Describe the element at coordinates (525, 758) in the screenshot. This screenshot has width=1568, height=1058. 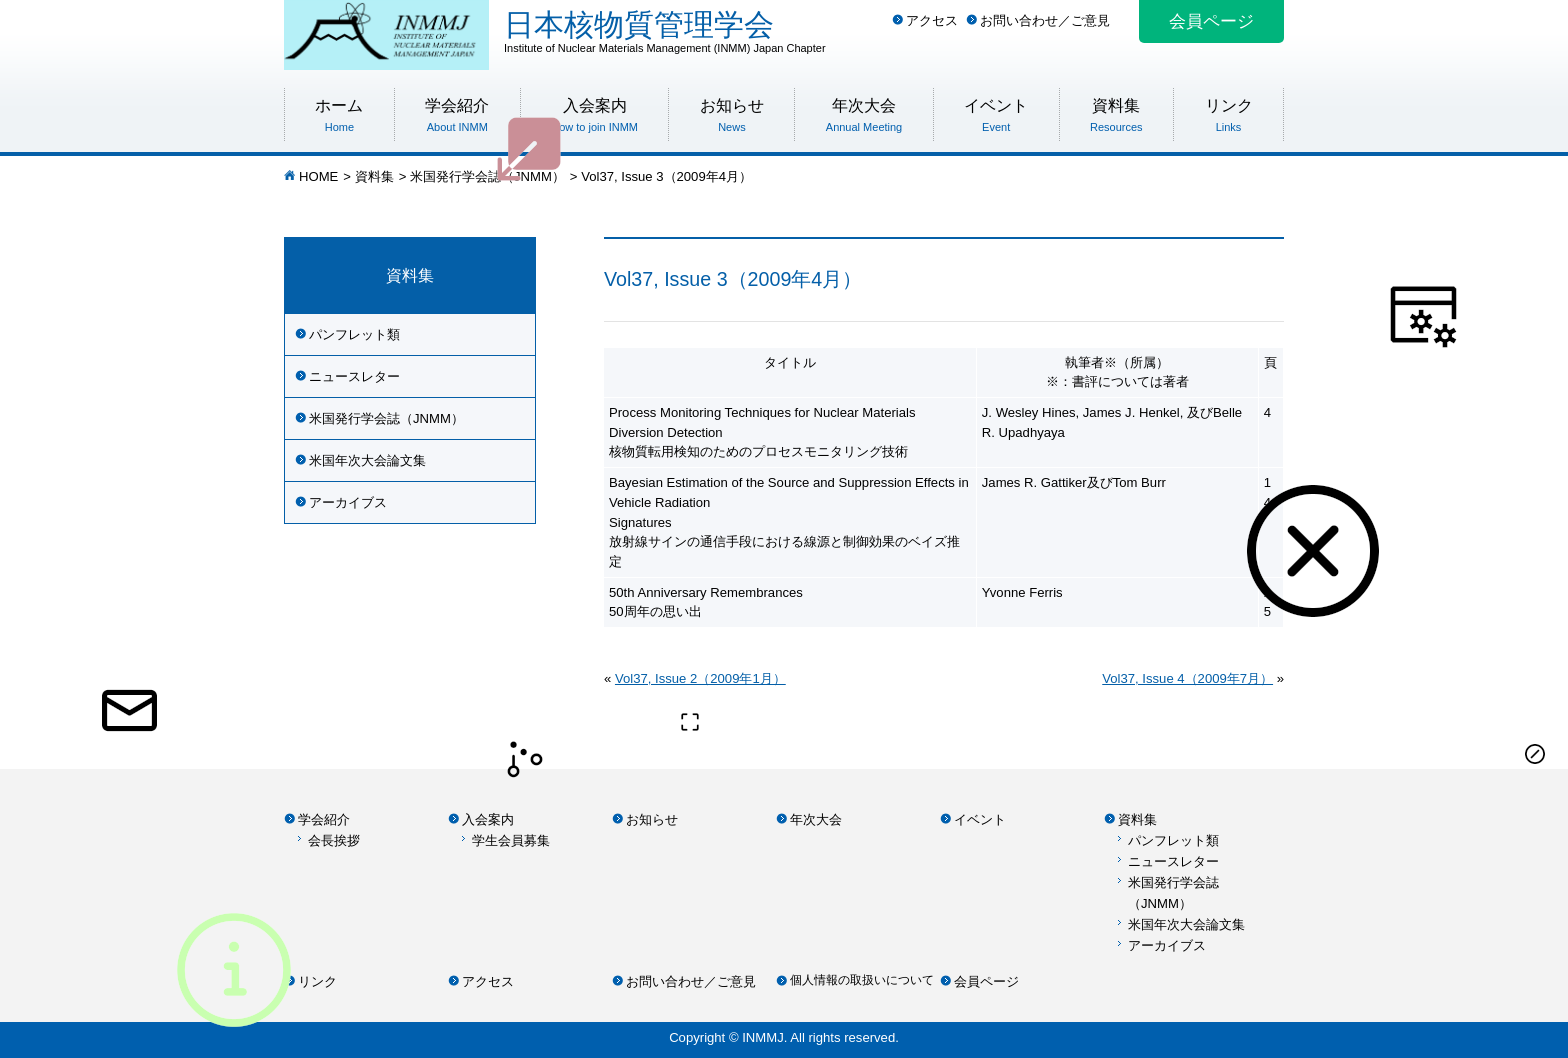
I see `view the merge queue for pending pull requests` at that location.